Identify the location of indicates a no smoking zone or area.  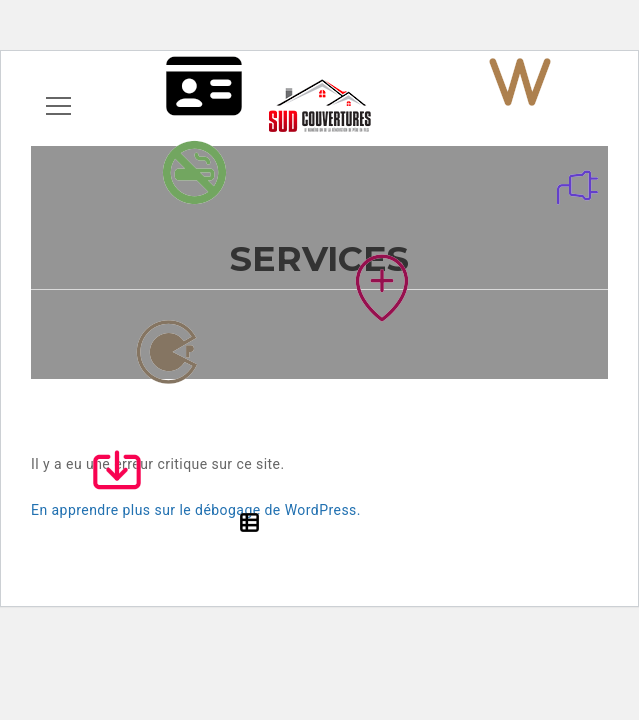
(194, 172).